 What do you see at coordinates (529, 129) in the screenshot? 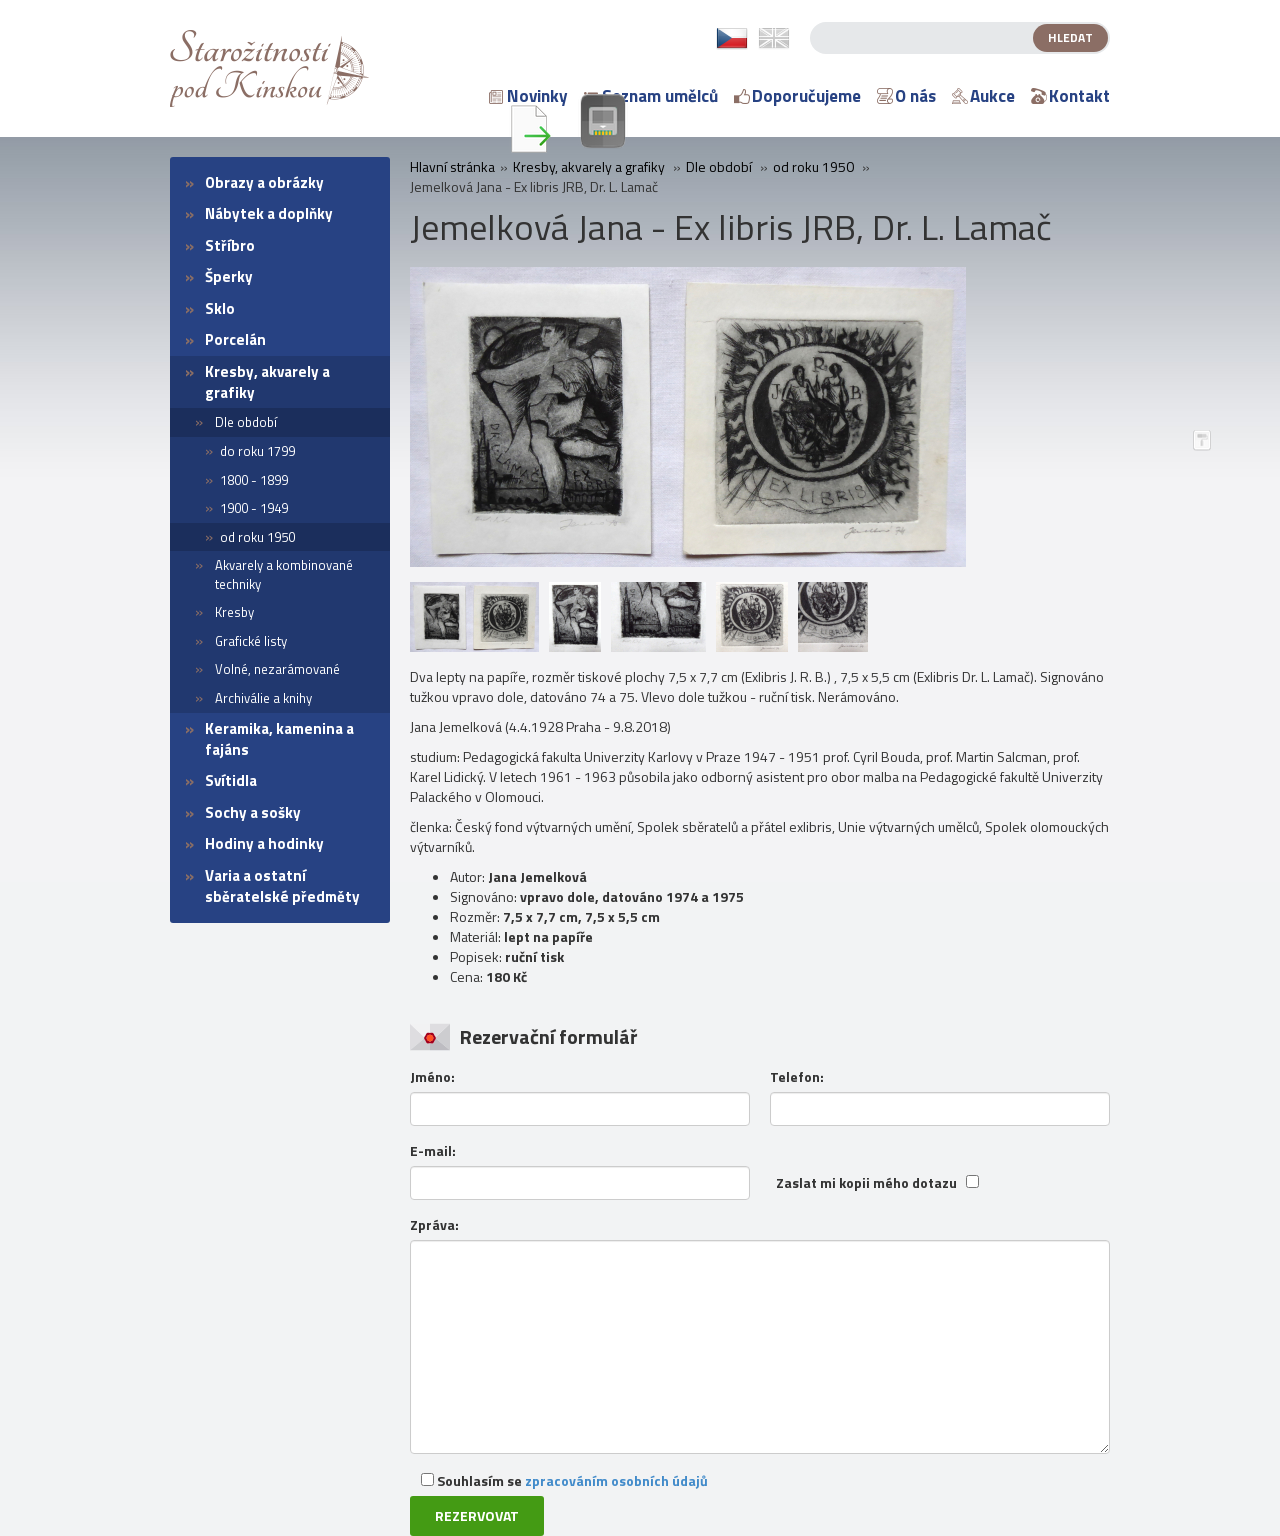
I see `move file to another location` at bounding box center [529, 129].